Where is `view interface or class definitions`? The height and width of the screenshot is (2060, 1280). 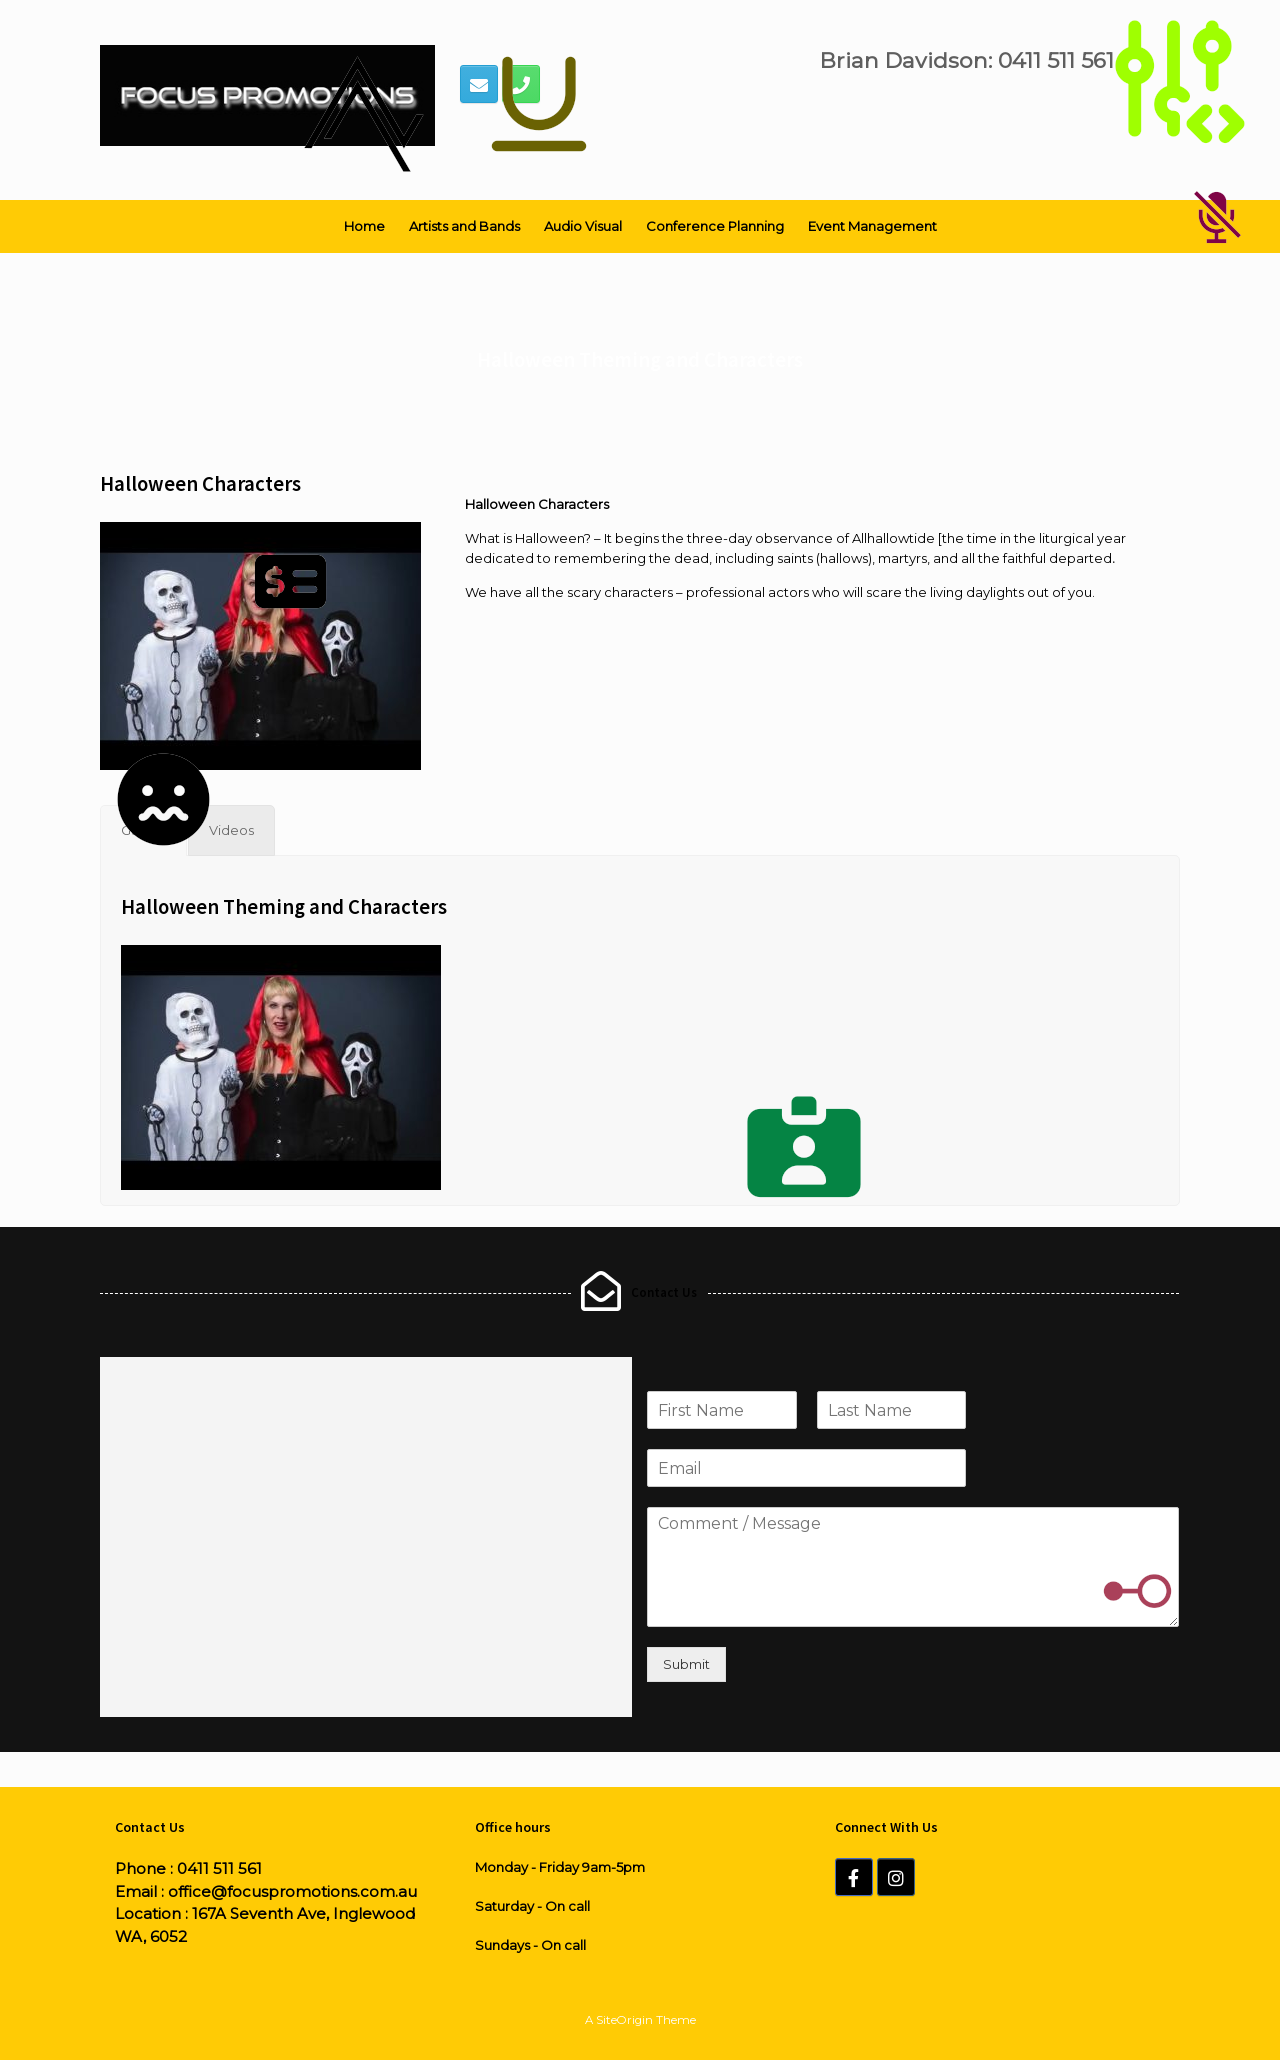 view interface or class definitions is located at coordinates (1137, 1593).